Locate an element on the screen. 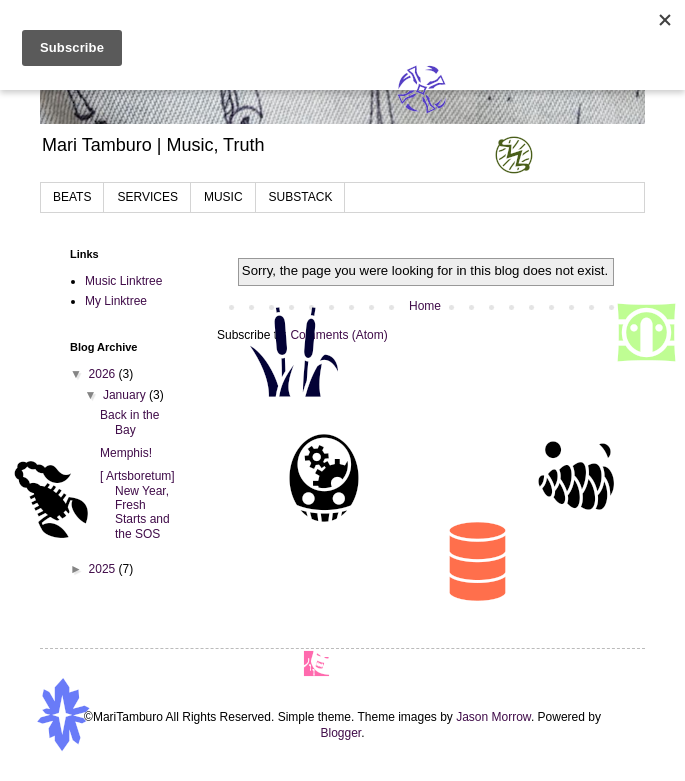 This screenshot has height=781, width=685. scorpion character or creature icon in a game is located at coordinates (52, 499).